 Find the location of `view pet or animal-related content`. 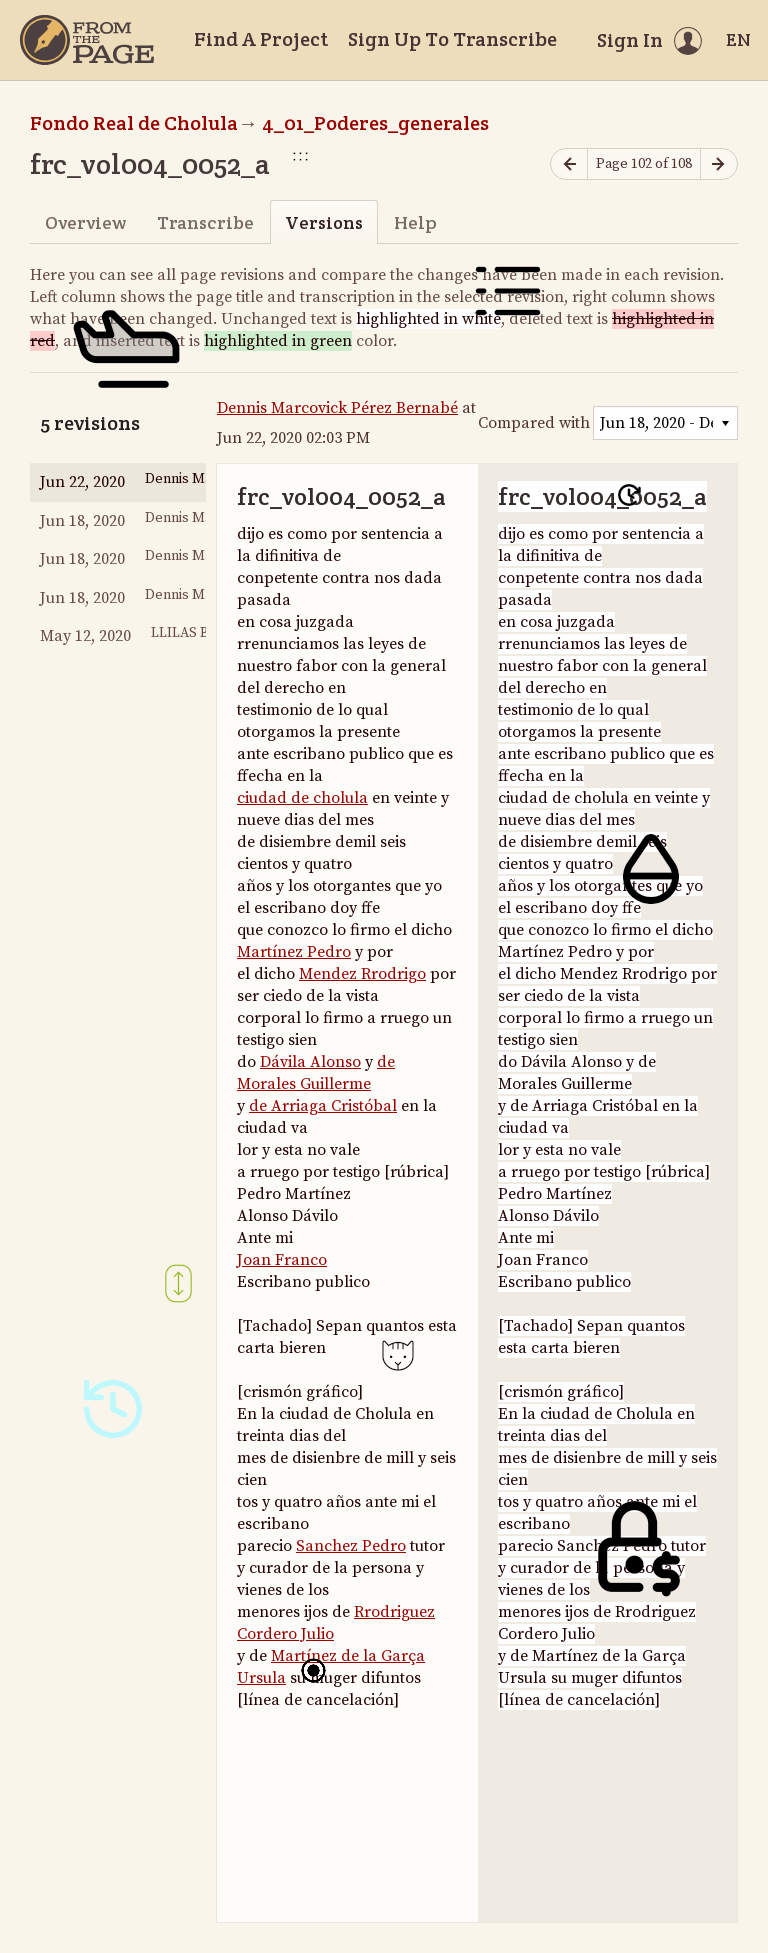

view pet or animal-related content is located at coordinates (398, 1355).